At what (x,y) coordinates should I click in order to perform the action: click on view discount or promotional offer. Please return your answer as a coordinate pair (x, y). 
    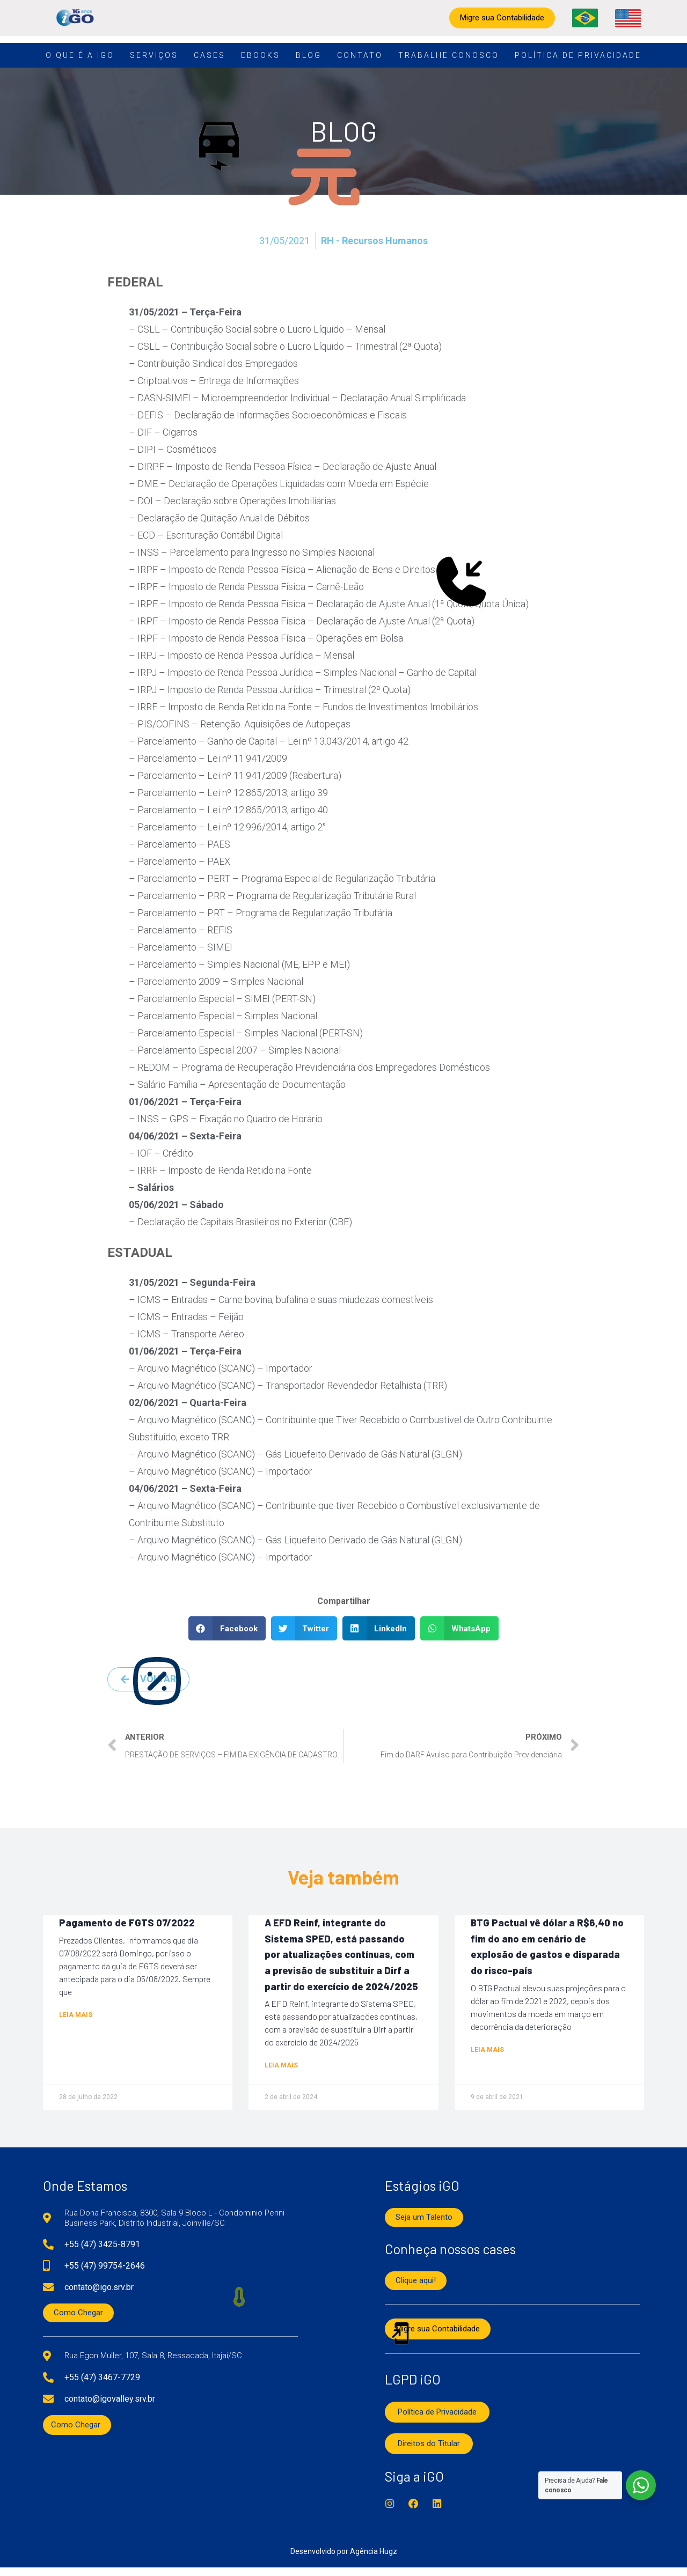
    Looking at the image, I should click on (157, 1681).